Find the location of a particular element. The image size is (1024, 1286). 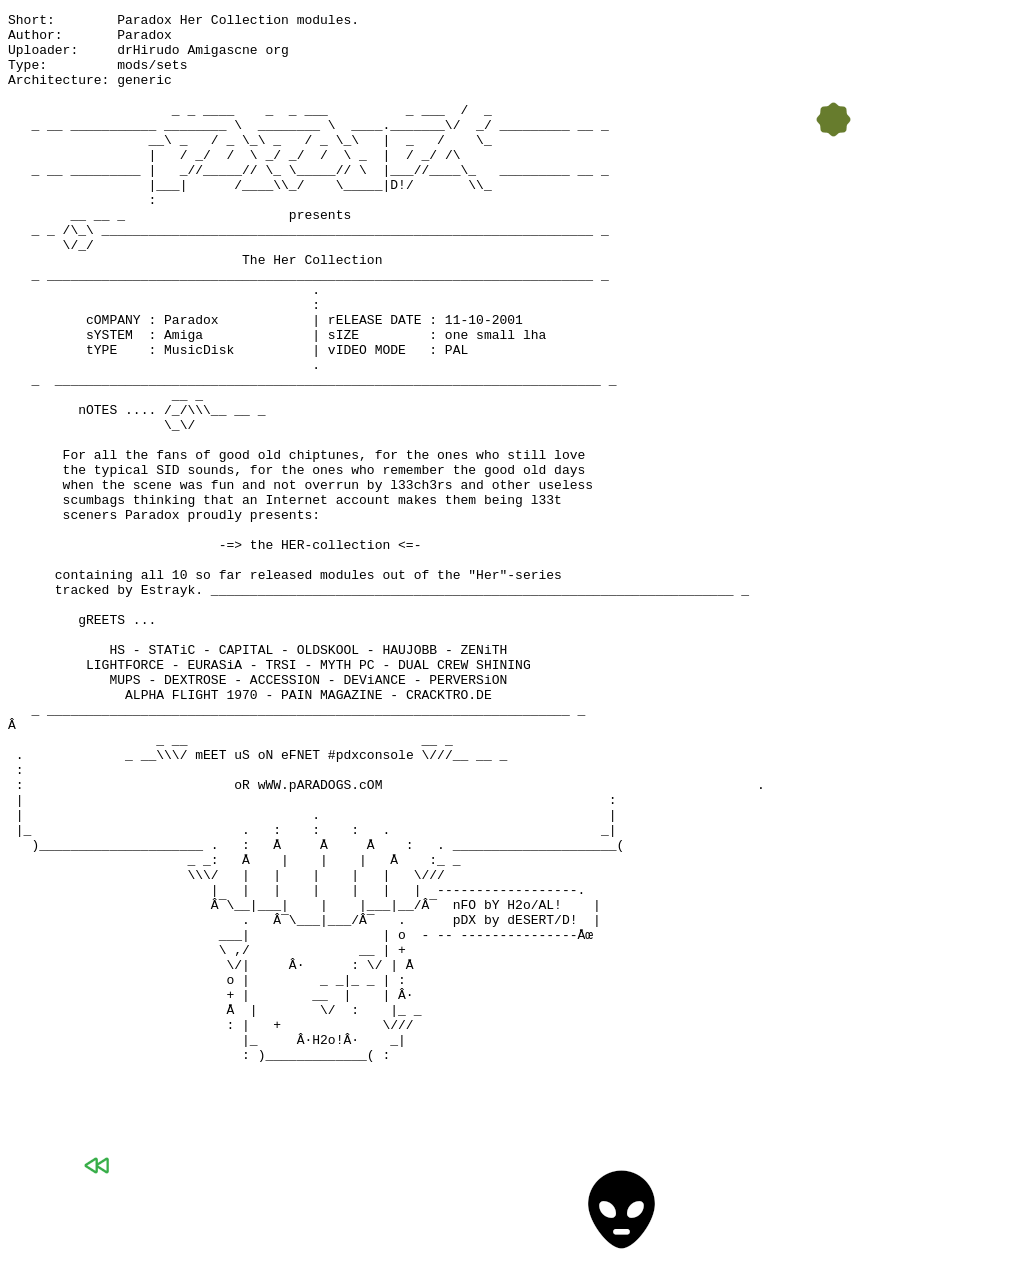

indicates a verified or certified status is located at coordinates (833, 119).